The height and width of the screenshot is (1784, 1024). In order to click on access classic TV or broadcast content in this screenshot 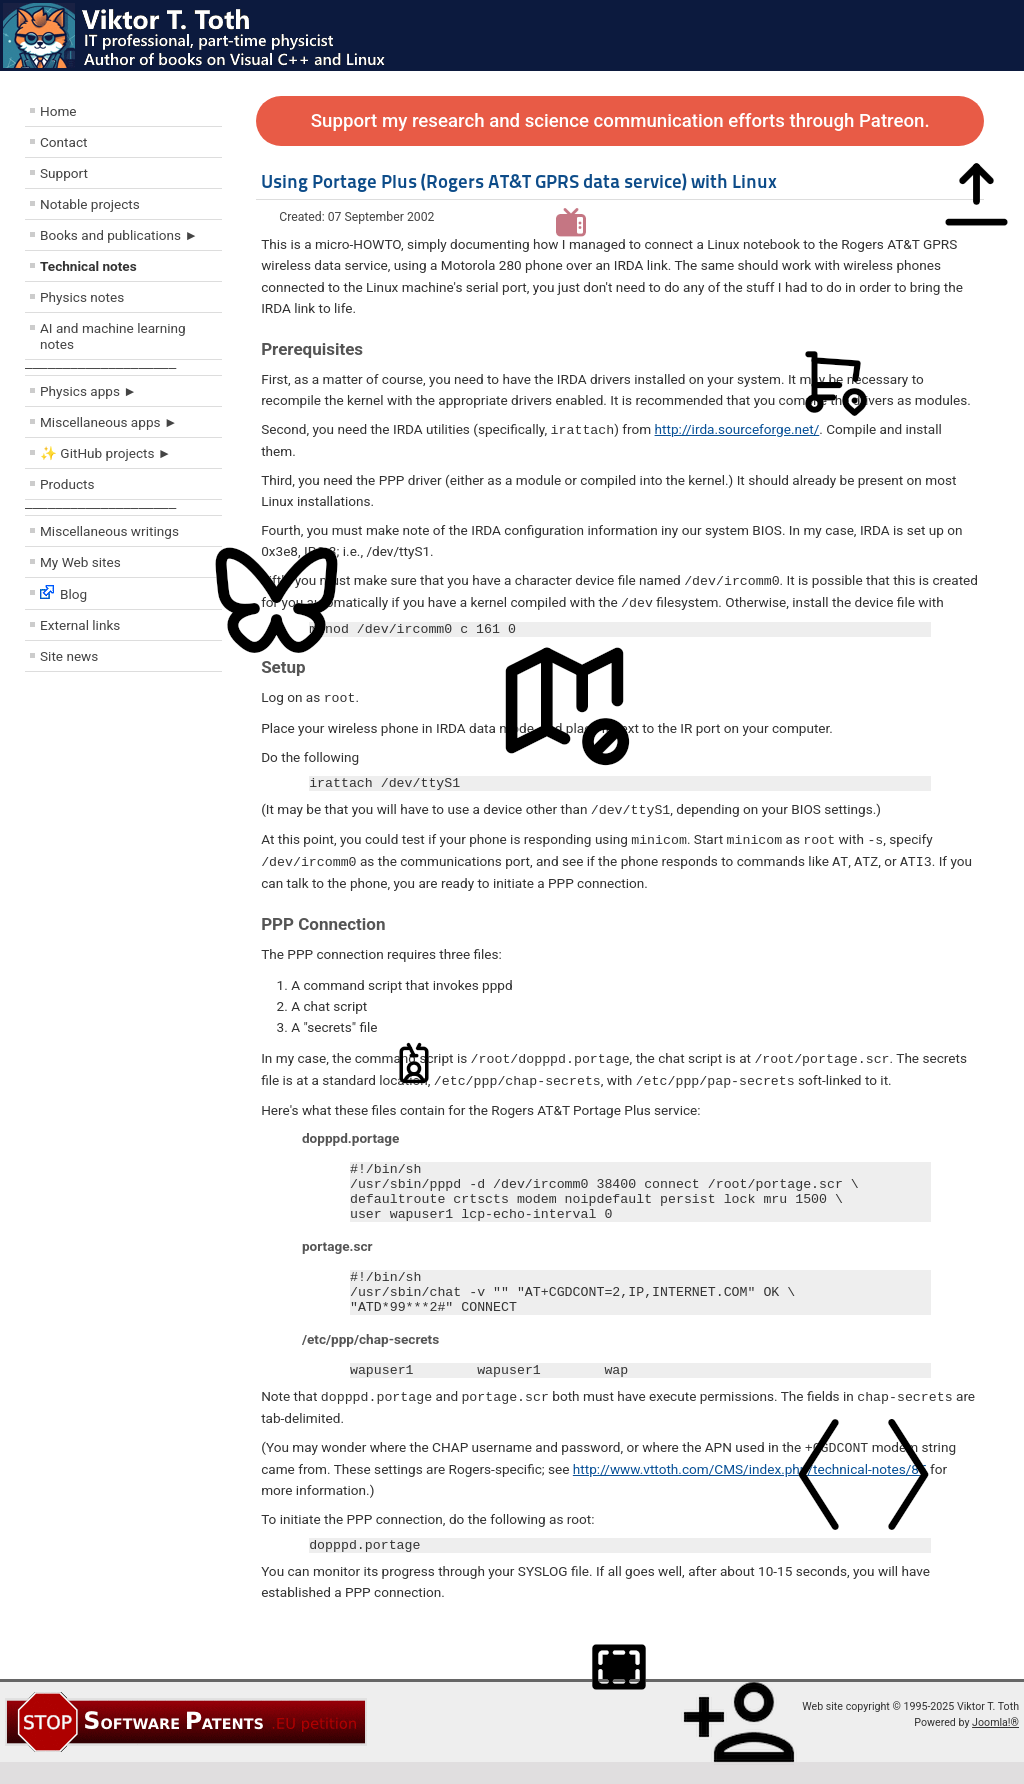, I will do `click(571, 223)`.